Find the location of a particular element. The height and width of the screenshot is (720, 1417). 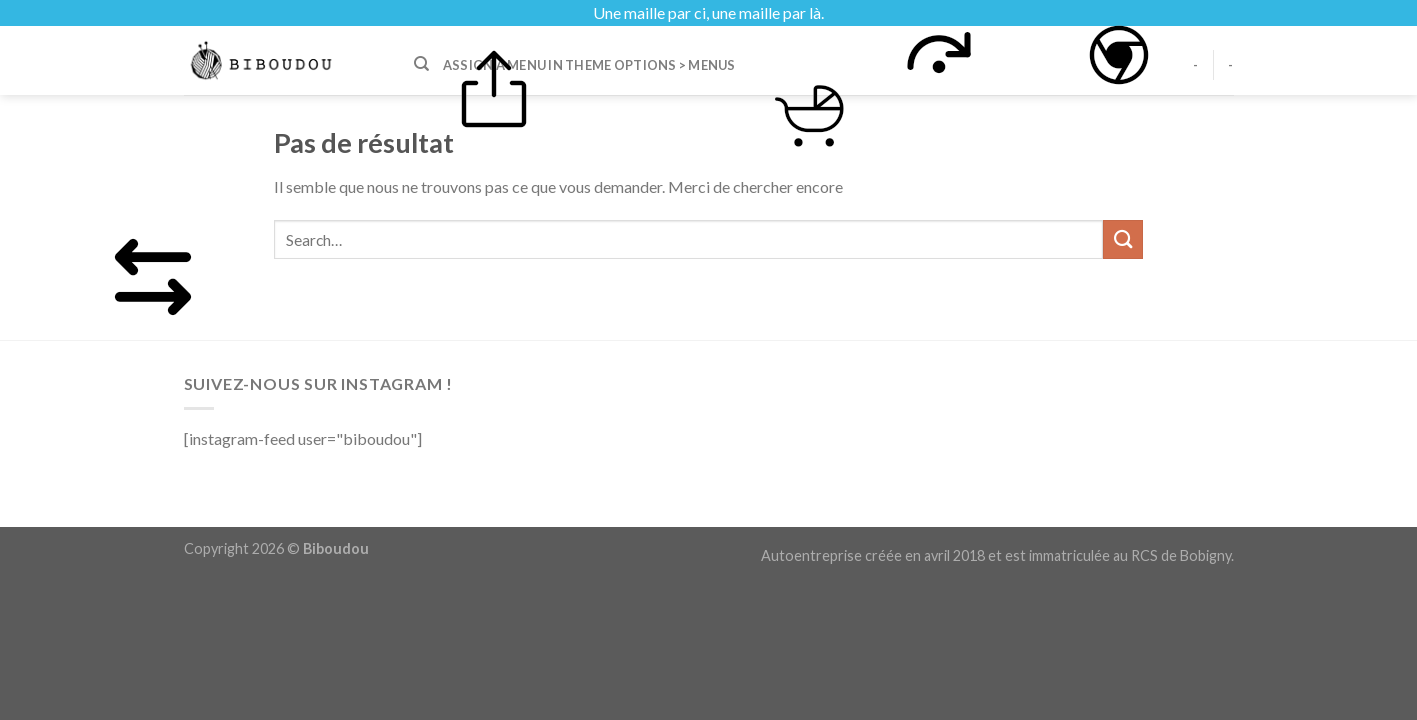

access baby or parenting-related features is located at coordinates (810, 113).